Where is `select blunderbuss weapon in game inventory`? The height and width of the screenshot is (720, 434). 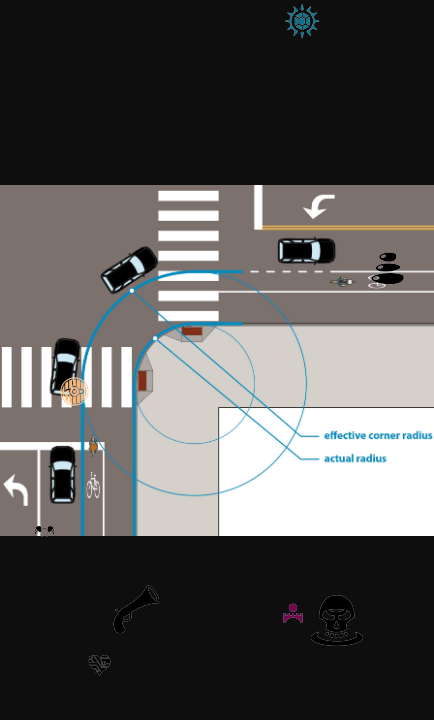
select blunderbuss weapon in game inventory is located at coordinates (136, 609).